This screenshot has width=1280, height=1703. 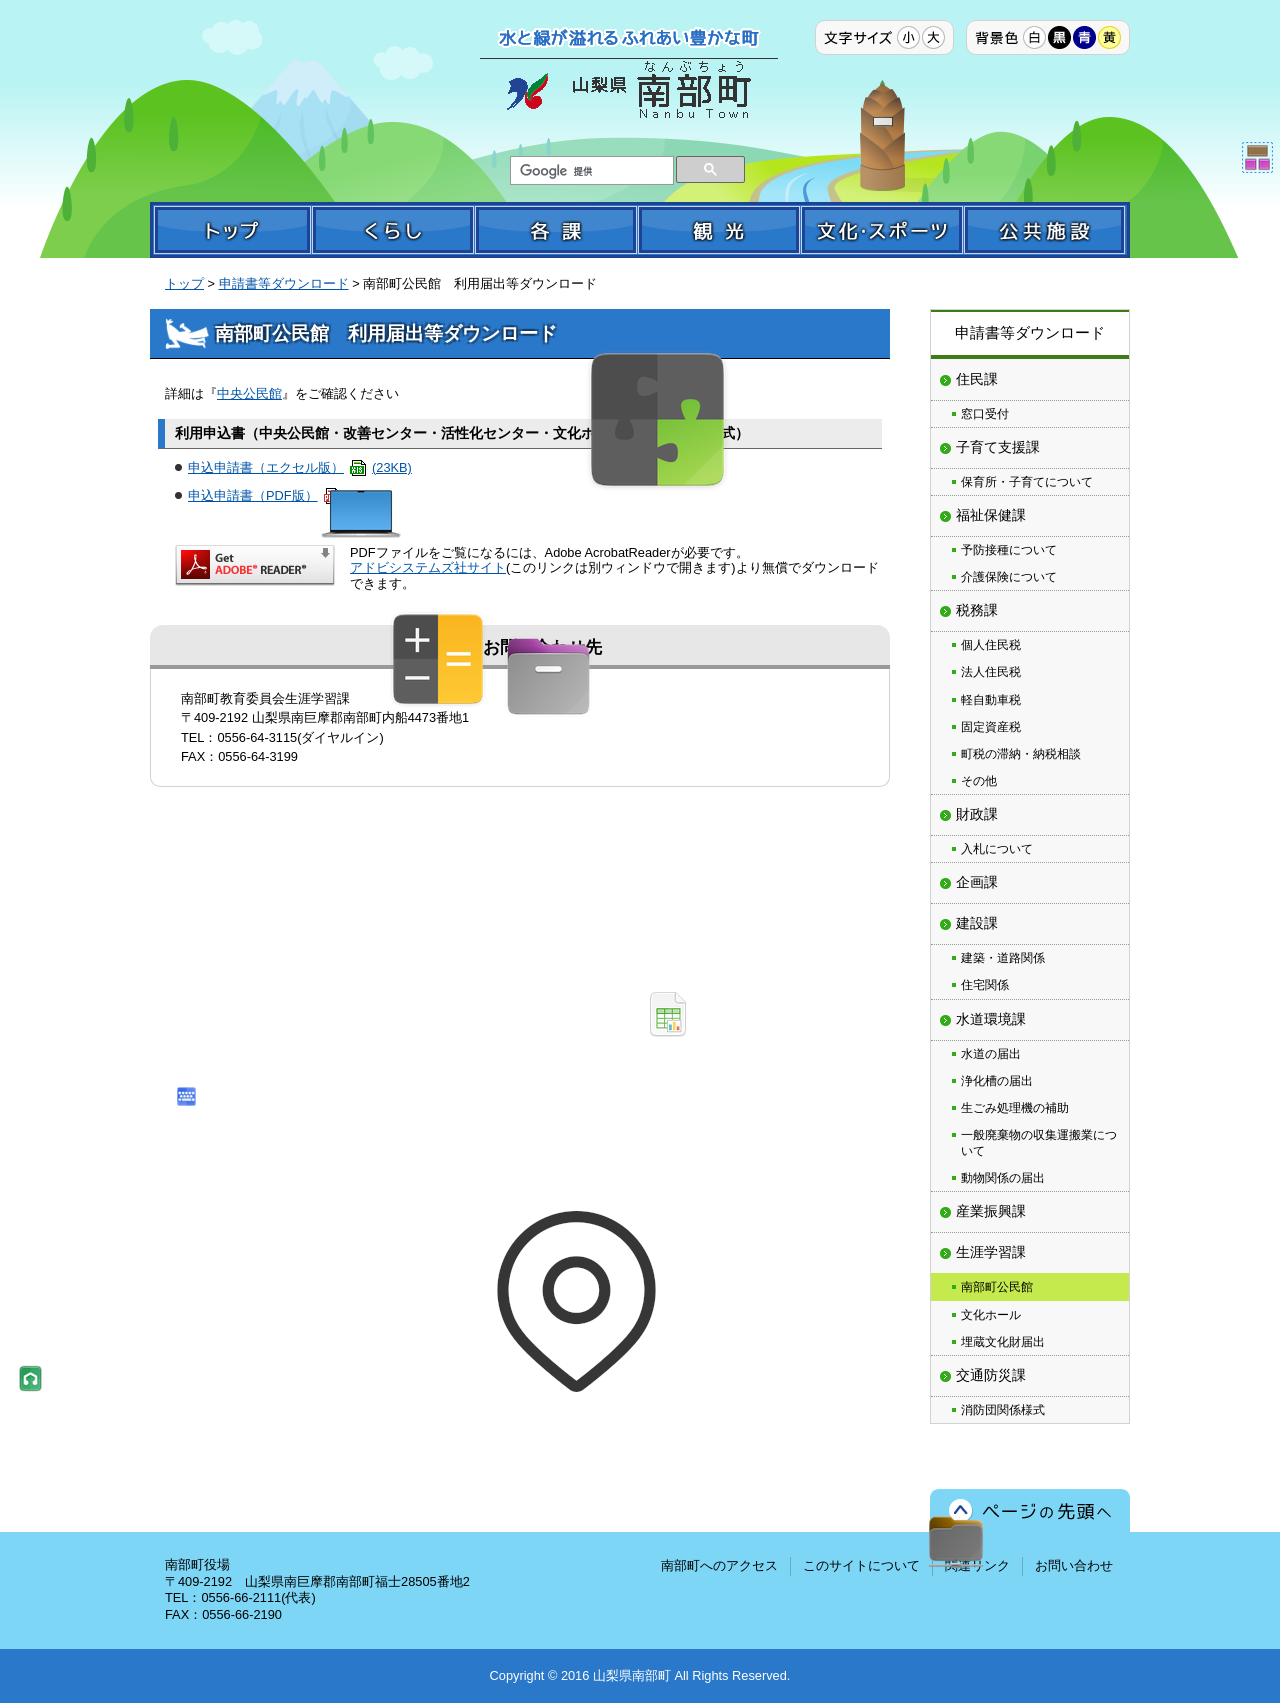 I want to click on access files stored on a remote server, so click(x=956, y=1541).